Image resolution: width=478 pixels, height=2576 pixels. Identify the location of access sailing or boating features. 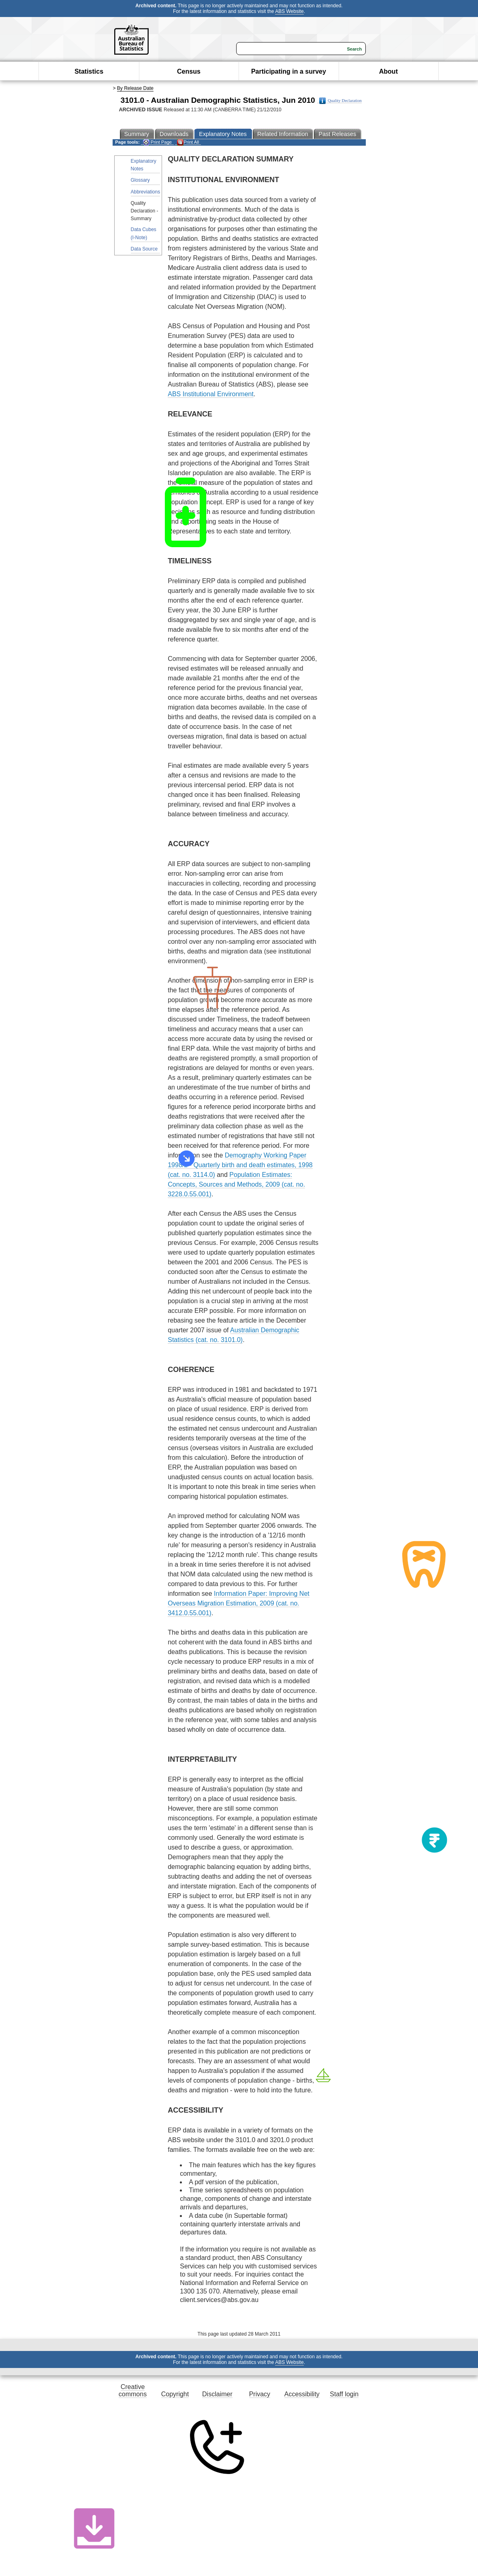
(323, 2076).